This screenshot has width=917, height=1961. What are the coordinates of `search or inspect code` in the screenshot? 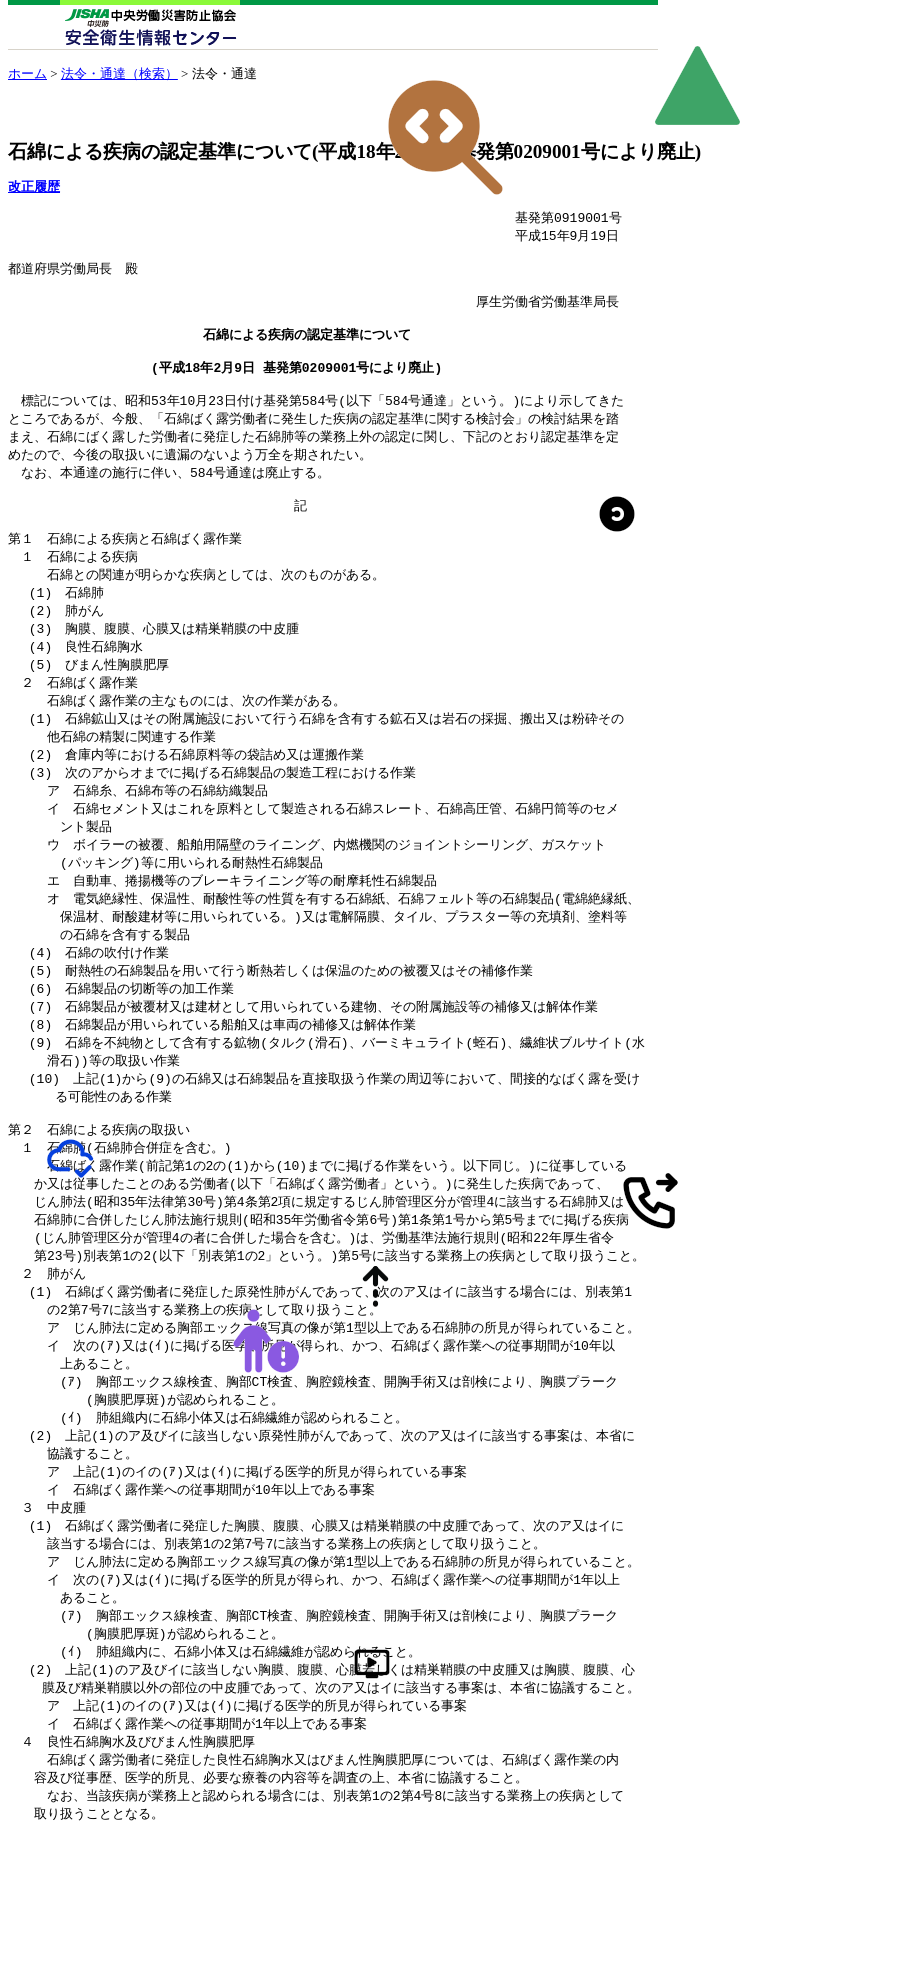 It's located at (445, 137).